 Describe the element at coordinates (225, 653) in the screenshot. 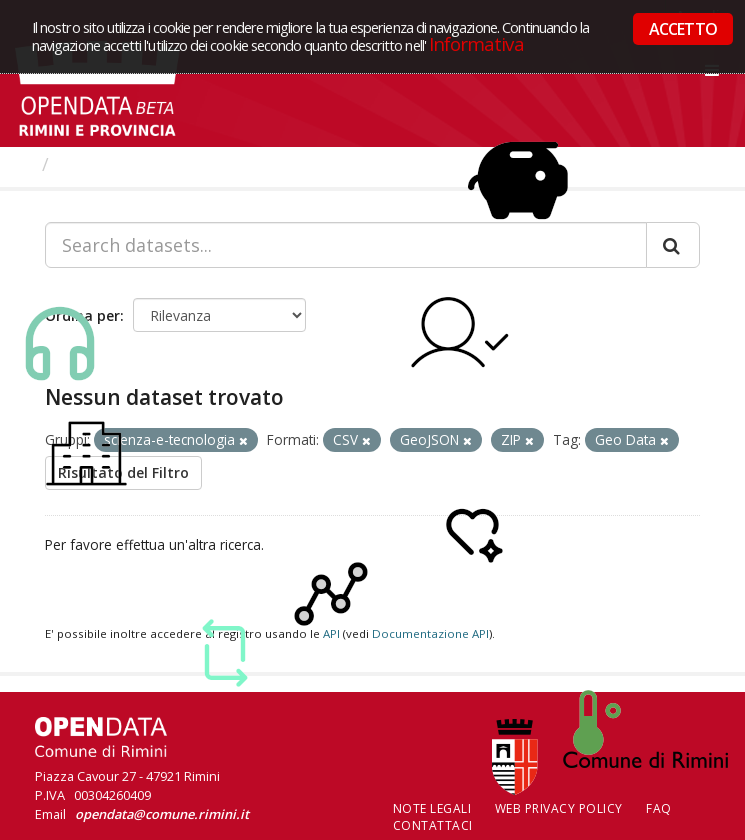

I see `rotate your device orientation` at that location.